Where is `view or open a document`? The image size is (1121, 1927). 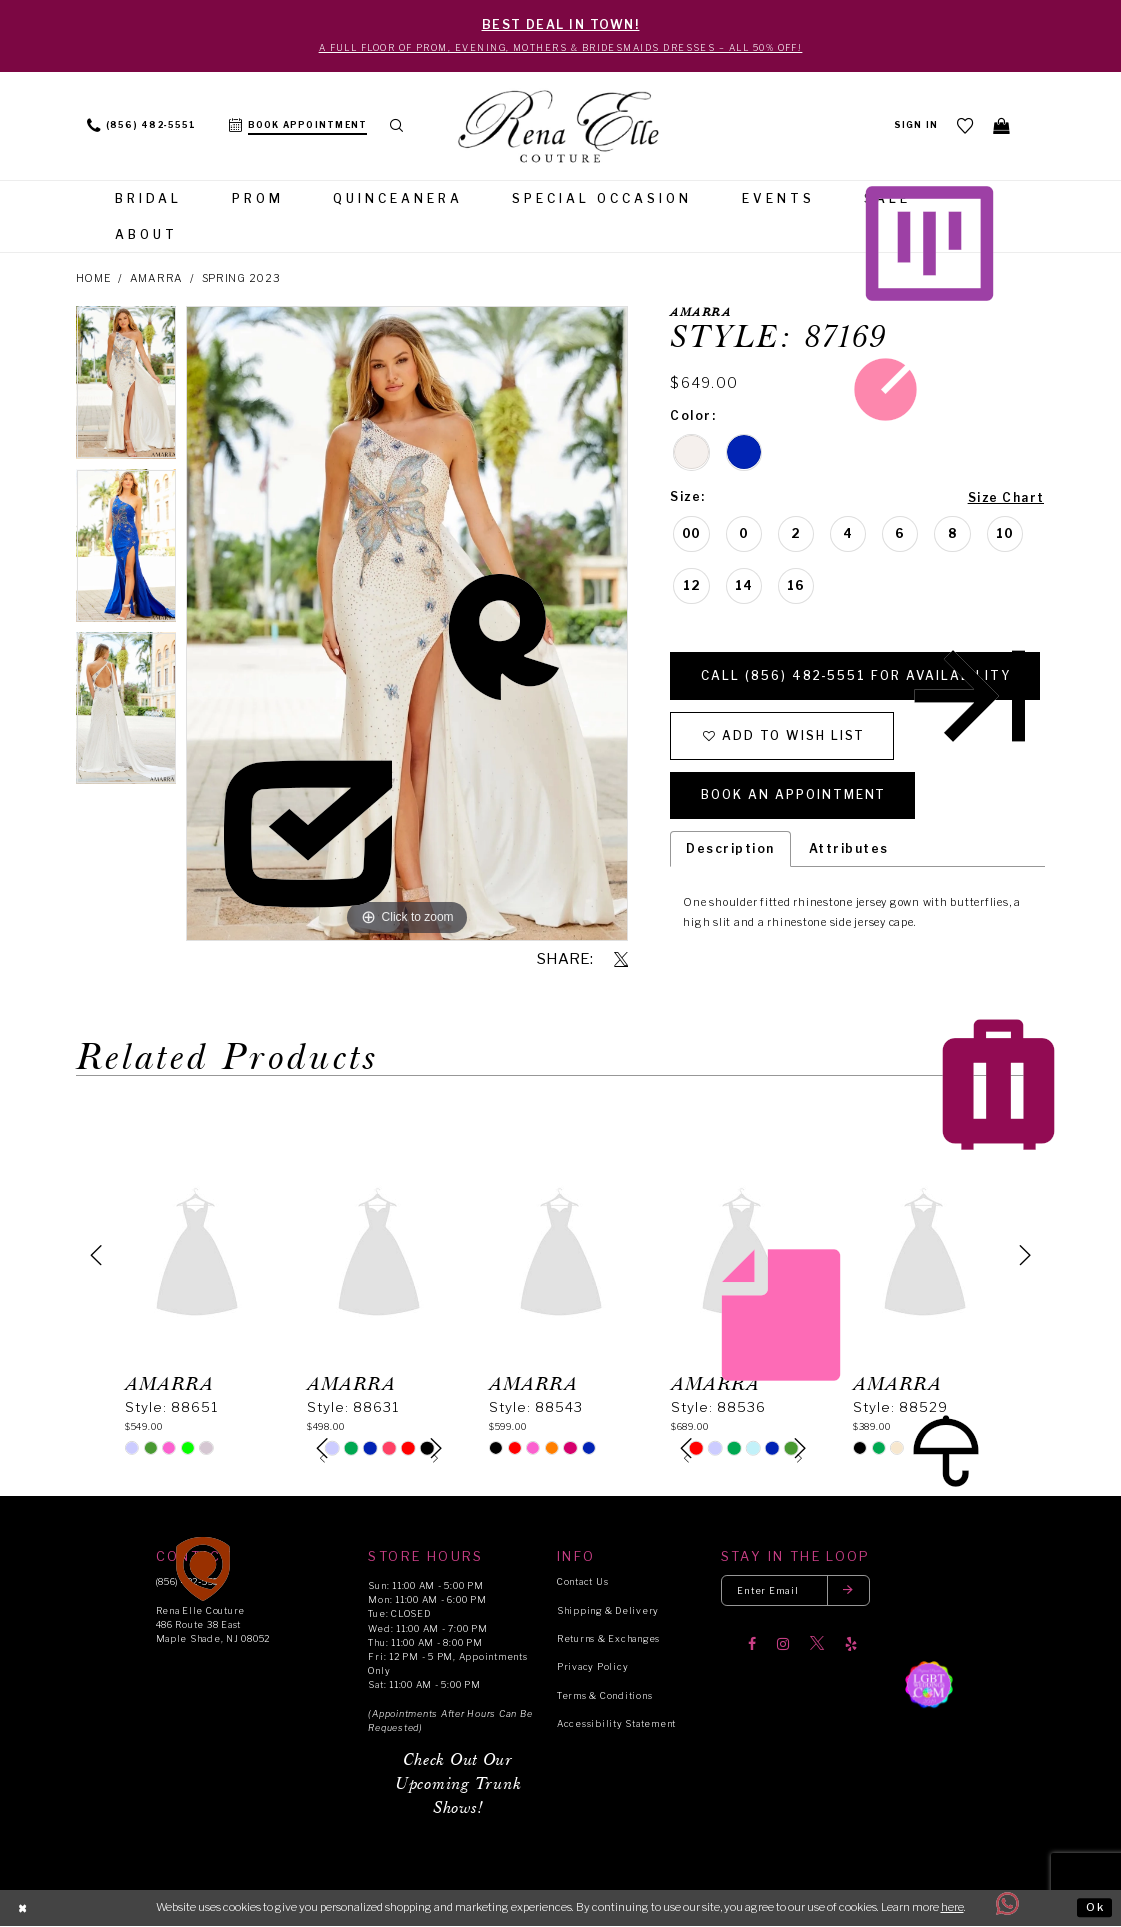 view or open a document is located at coordinates (781, 1315).